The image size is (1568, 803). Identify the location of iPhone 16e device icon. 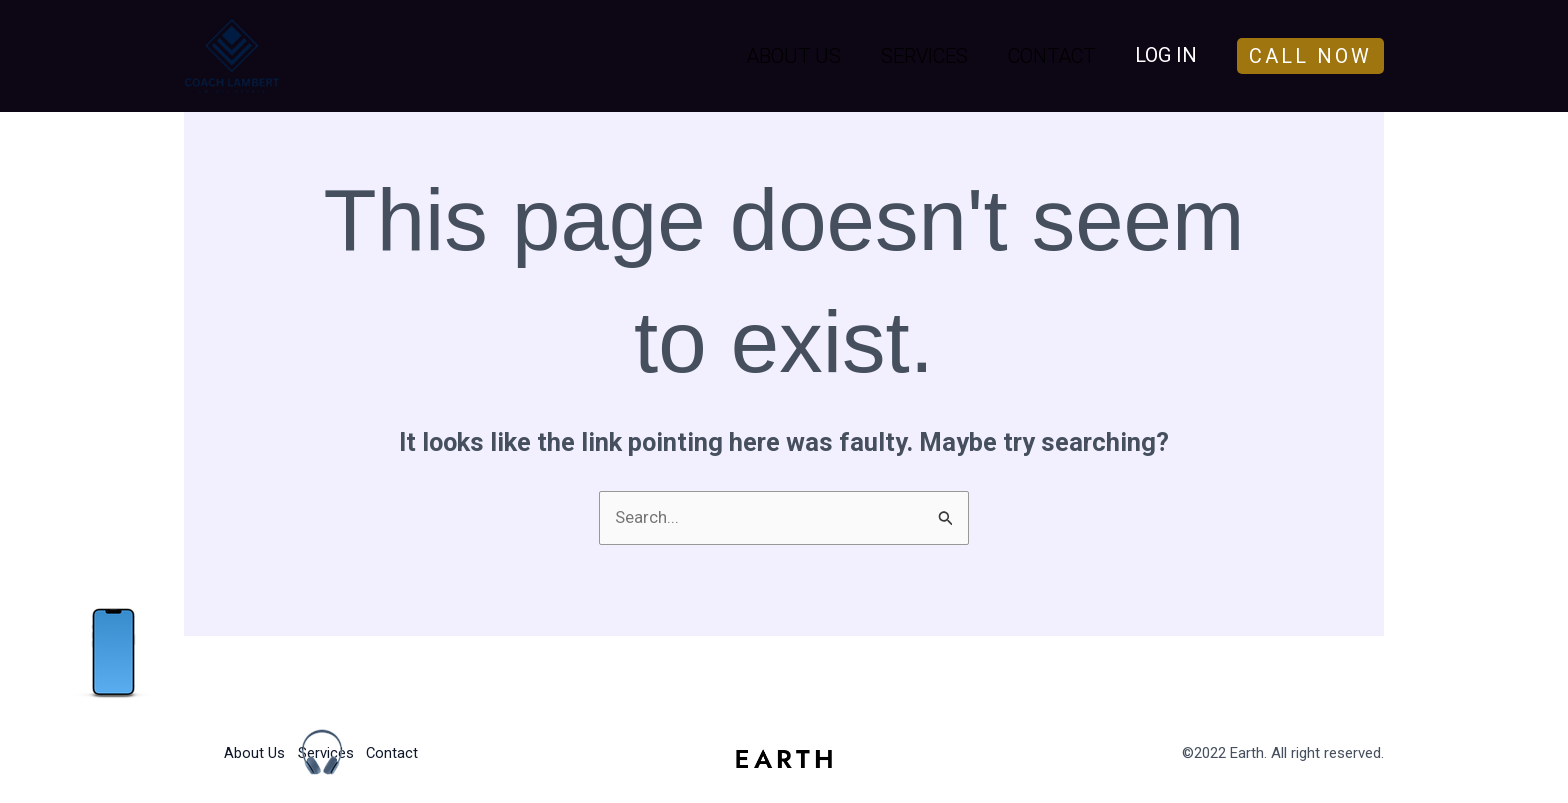
(113, 653).